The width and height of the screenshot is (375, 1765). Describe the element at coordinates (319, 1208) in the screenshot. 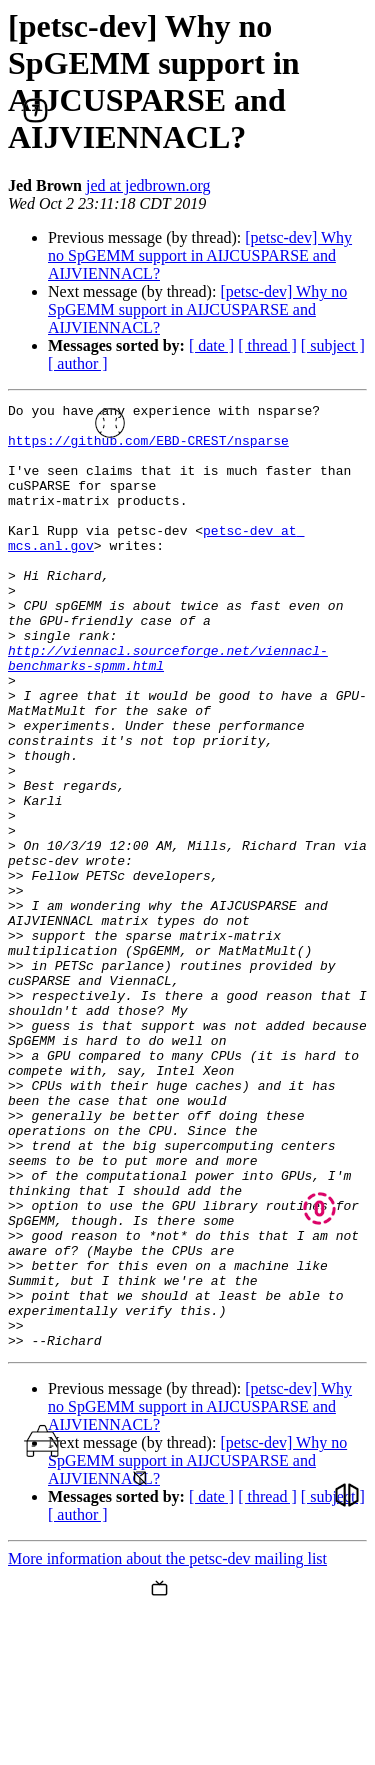

I see `indicates zero items or empty count` at that location.